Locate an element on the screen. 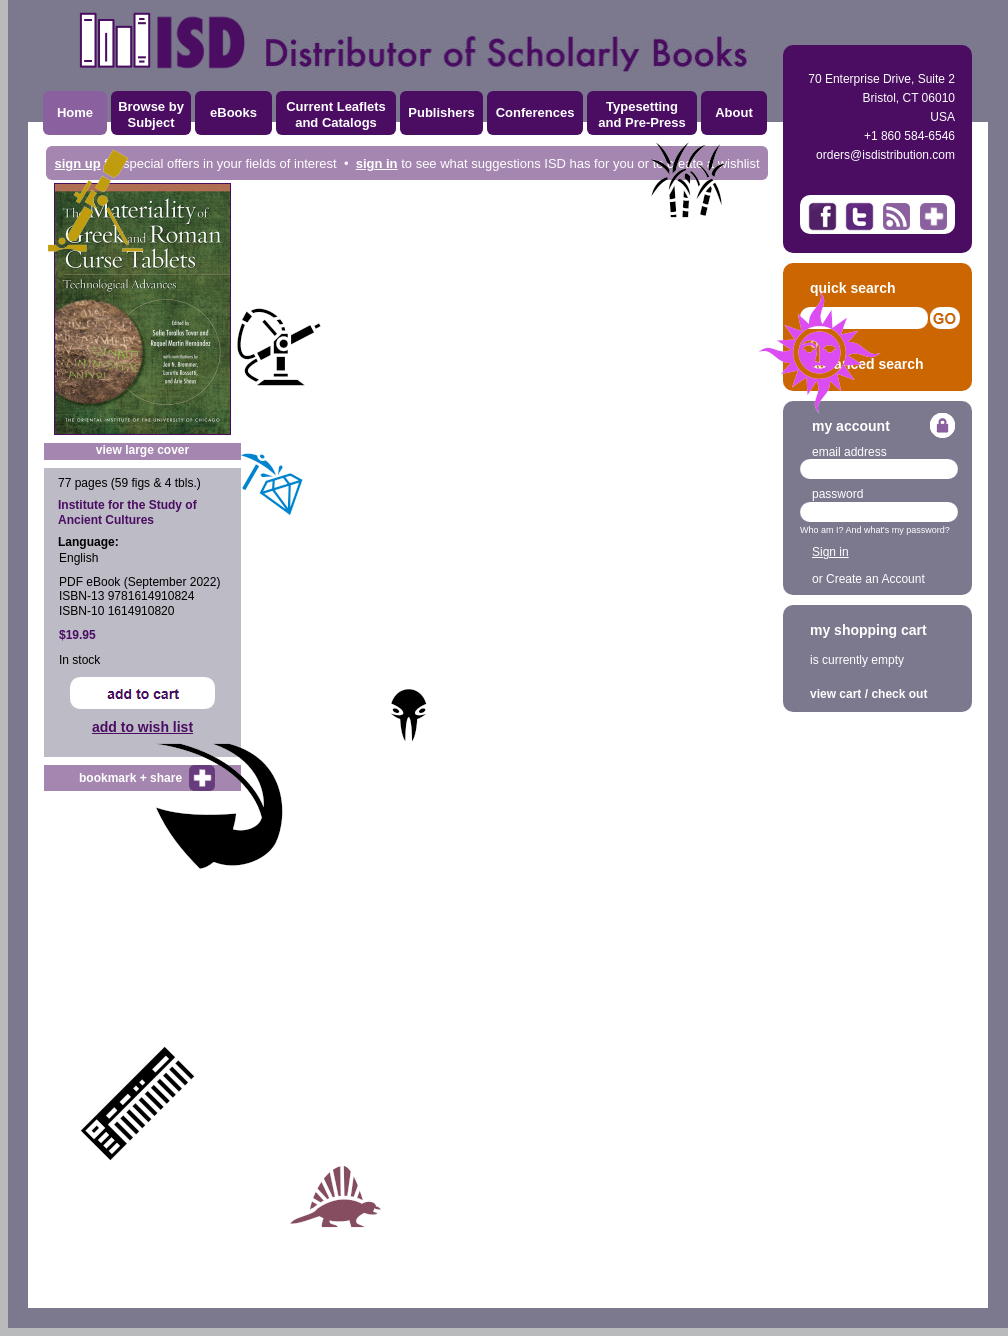 The width and height of the screenshot is (1008, 1336). open virtual piano or keyboard instrument is located at coordinates (137, 1103).